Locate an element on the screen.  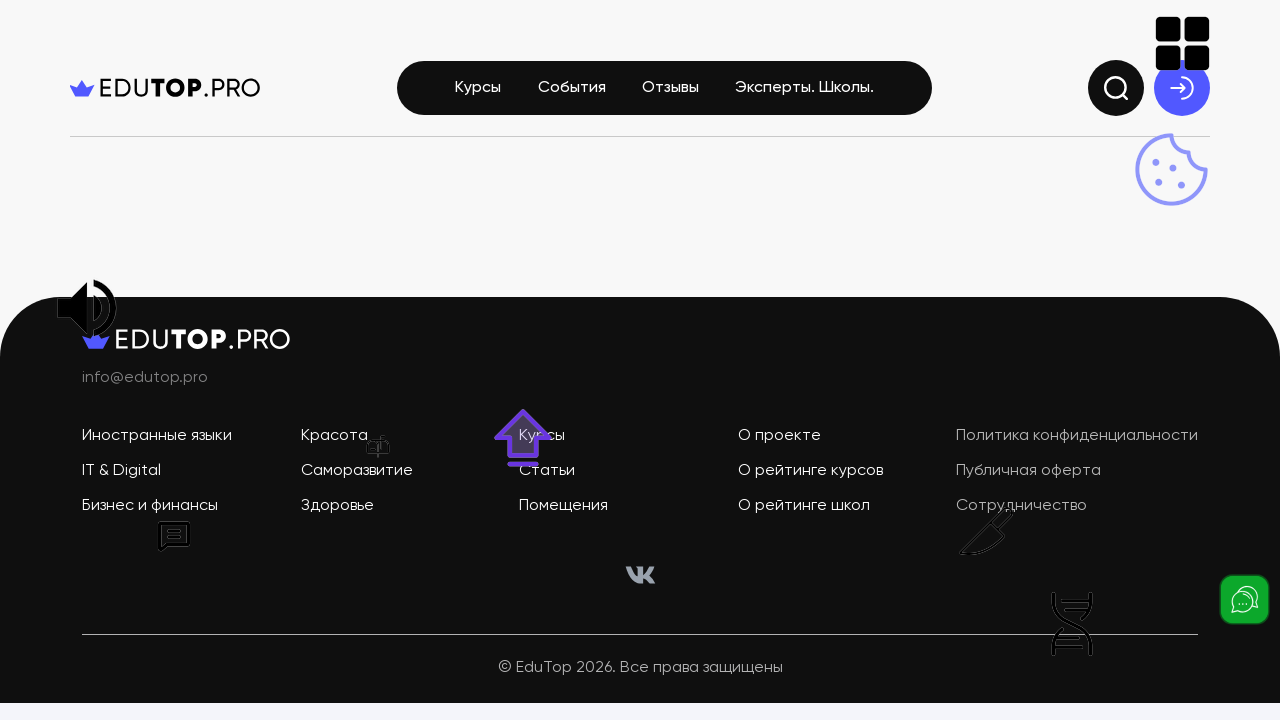
upload a file or document is located at coordinates (523, 440).